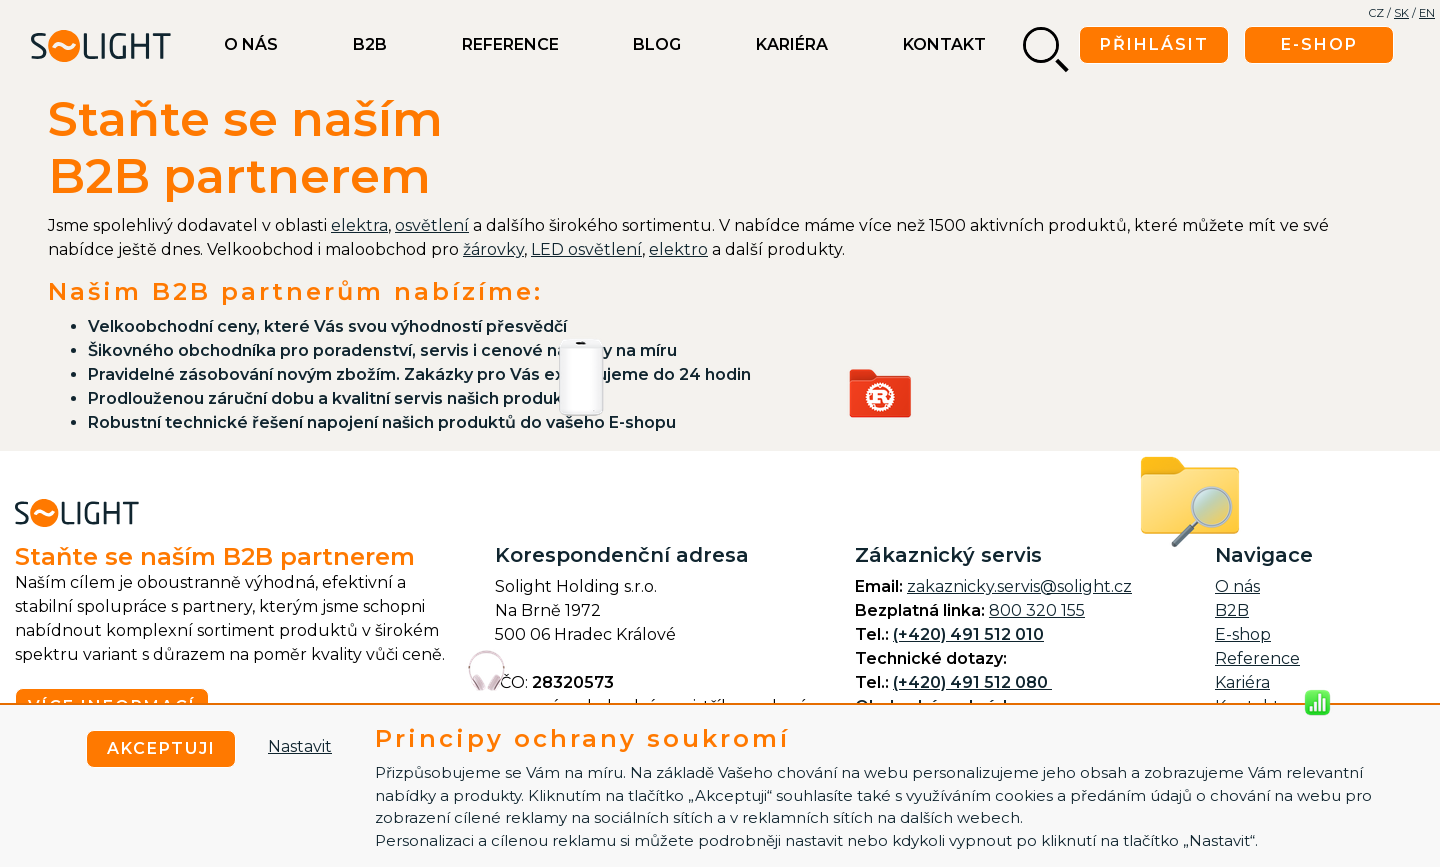 The width and height of the screenshot is (1440, 867). What do you see at coordinates (582, 376) in the screenshot?
I see `access airport extreme router settings` at bounding box center [582, 376].